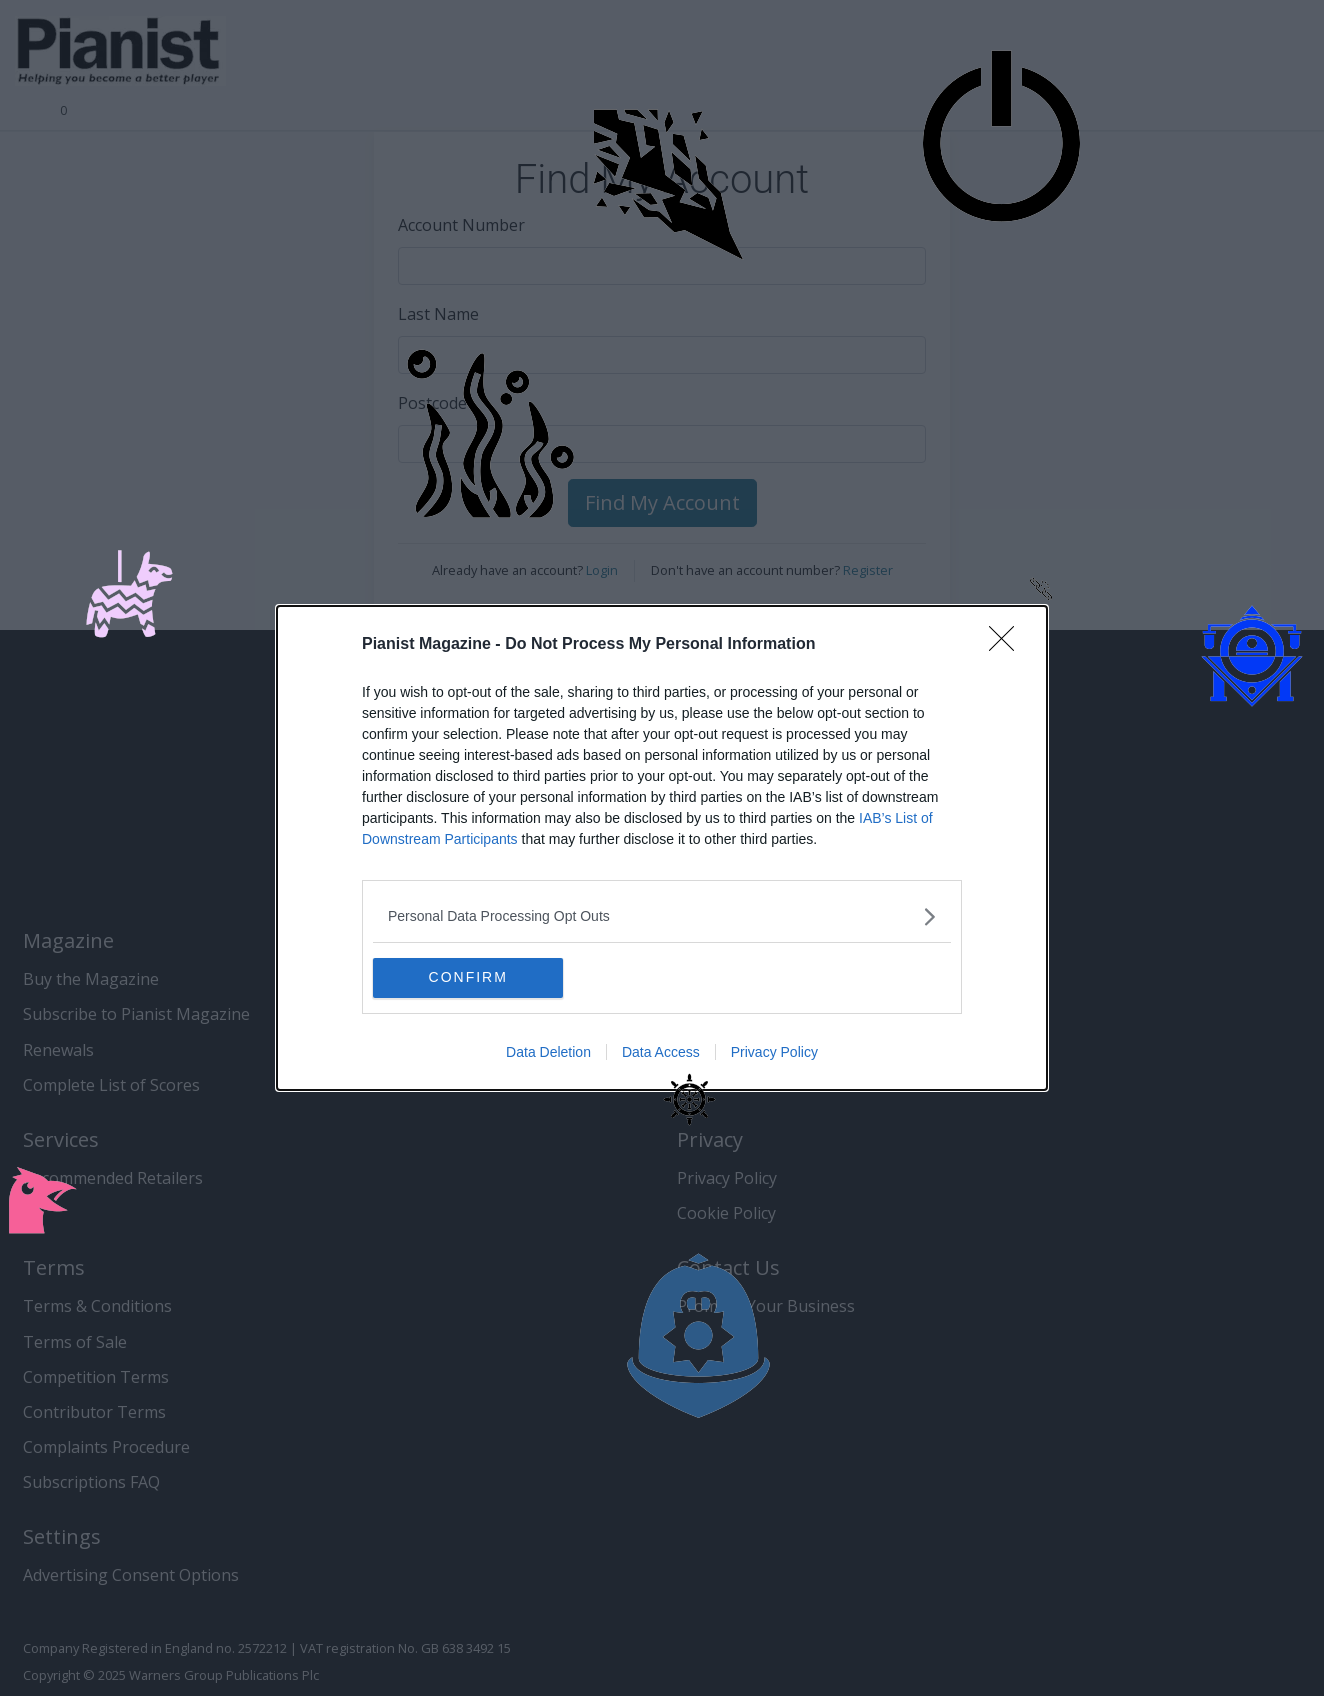 The height and width of the screenshot is (1696, 1324). I want to click on select custodian or guard character class, so click(698, 1335).